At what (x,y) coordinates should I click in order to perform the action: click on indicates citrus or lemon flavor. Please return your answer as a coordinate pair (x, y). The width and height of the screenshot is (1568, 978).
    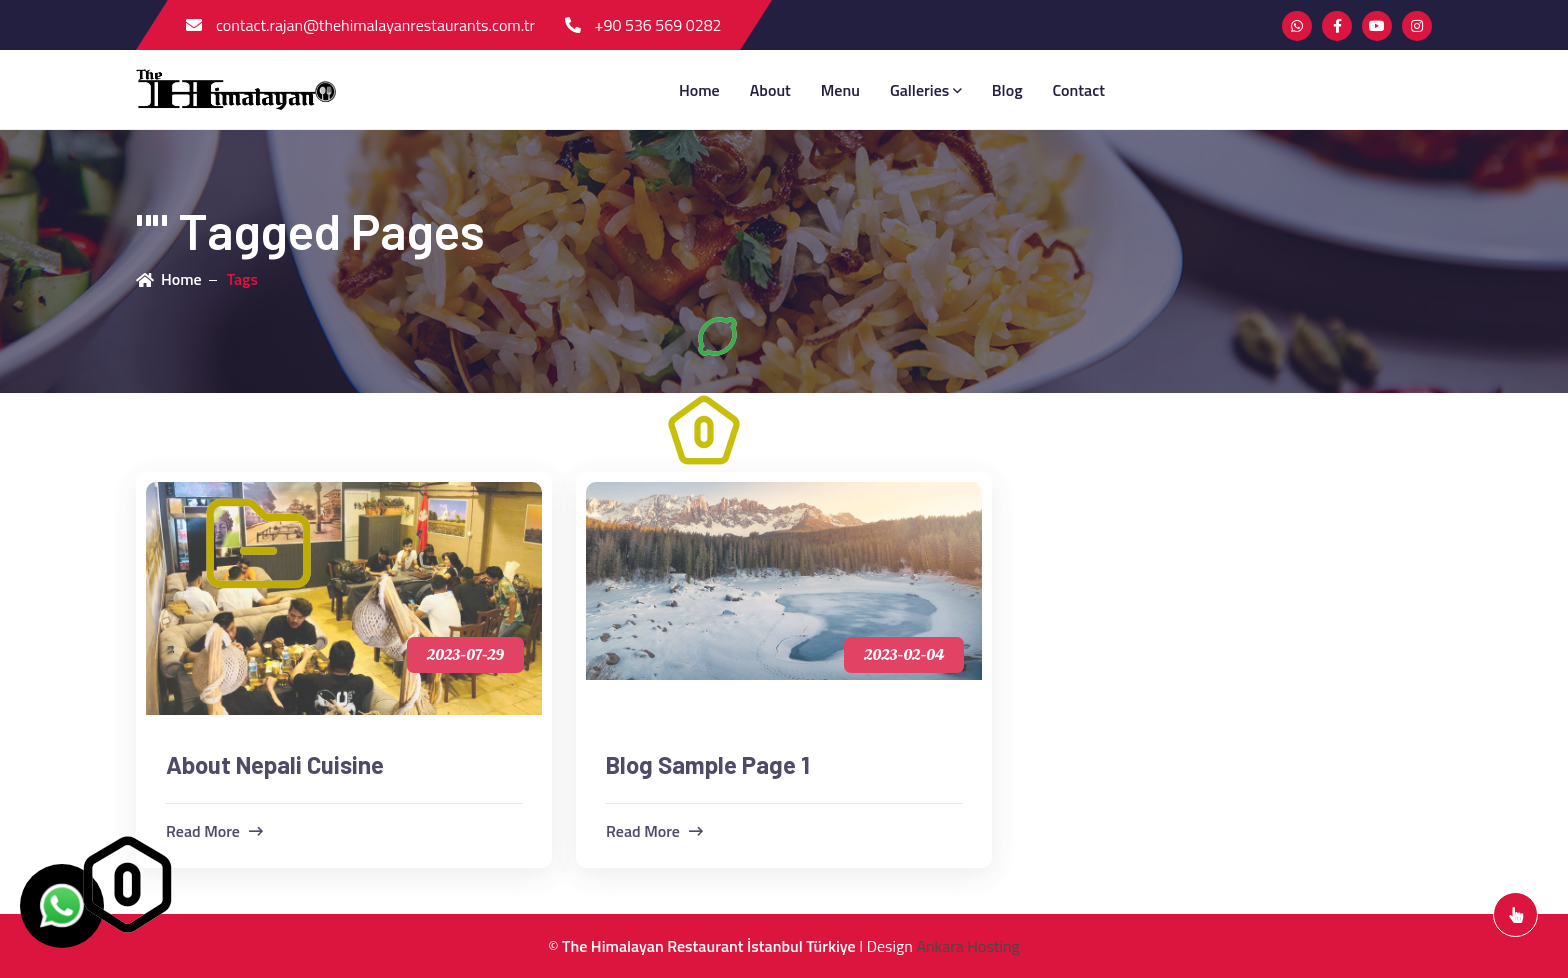
    Looking at the image, I should click on (717, 336).